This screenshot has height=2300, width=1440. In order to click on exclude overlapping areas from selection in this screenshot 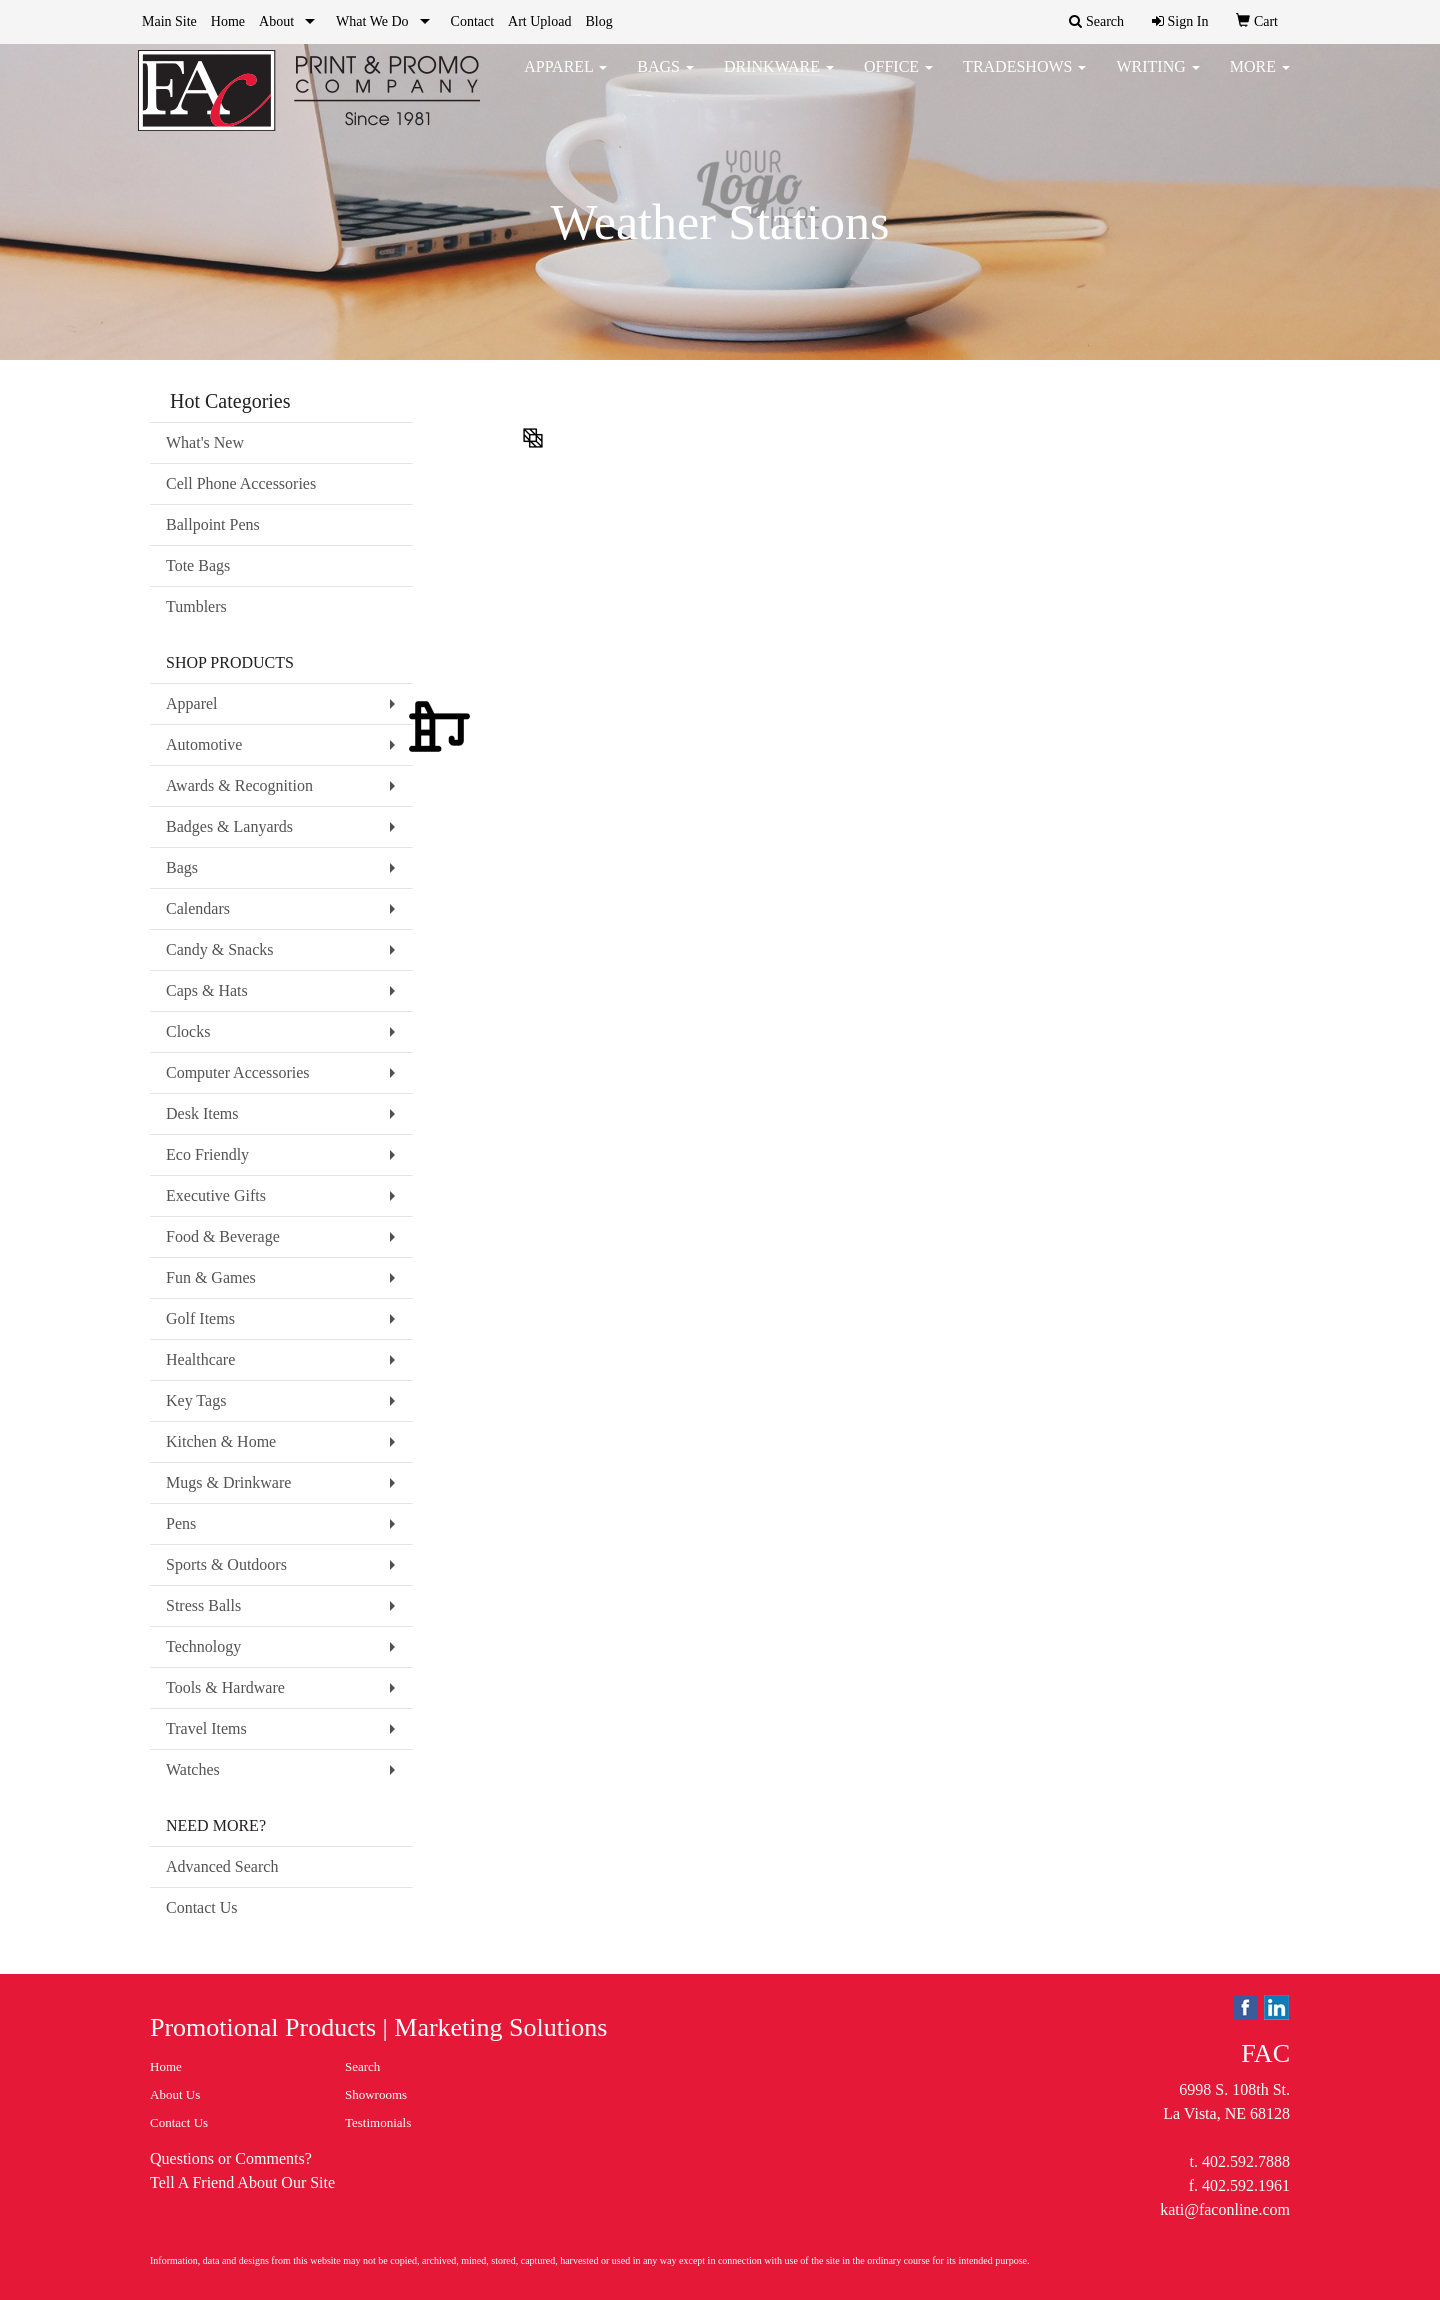, I will do `click(533, 438)`.